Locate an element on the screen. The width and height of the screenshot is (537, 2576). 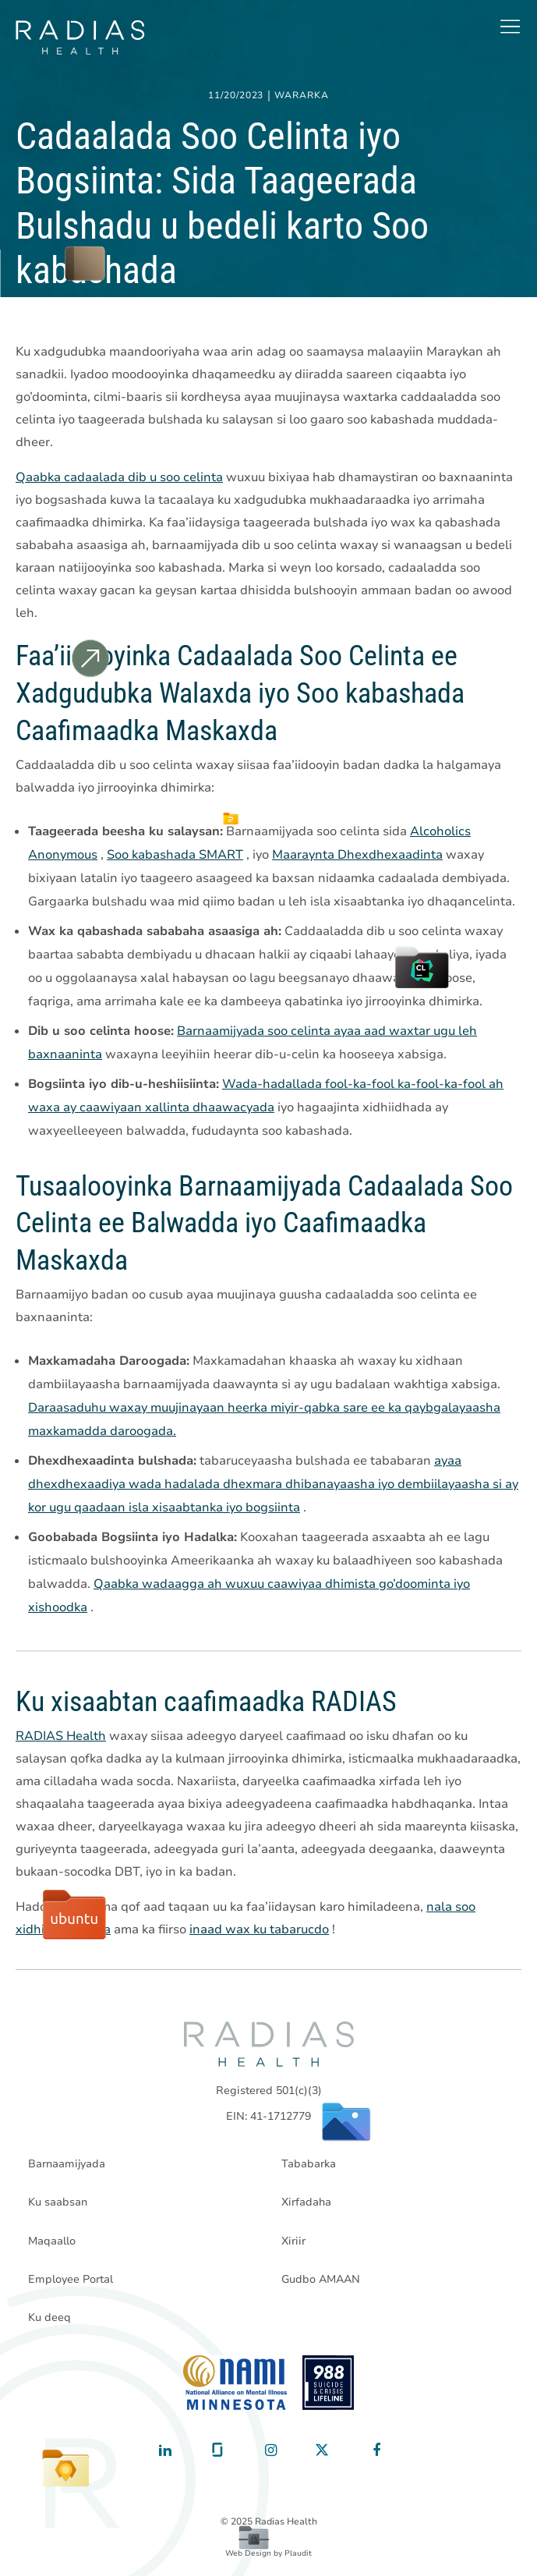
access desktop folder is located at coordinates (85, 262).